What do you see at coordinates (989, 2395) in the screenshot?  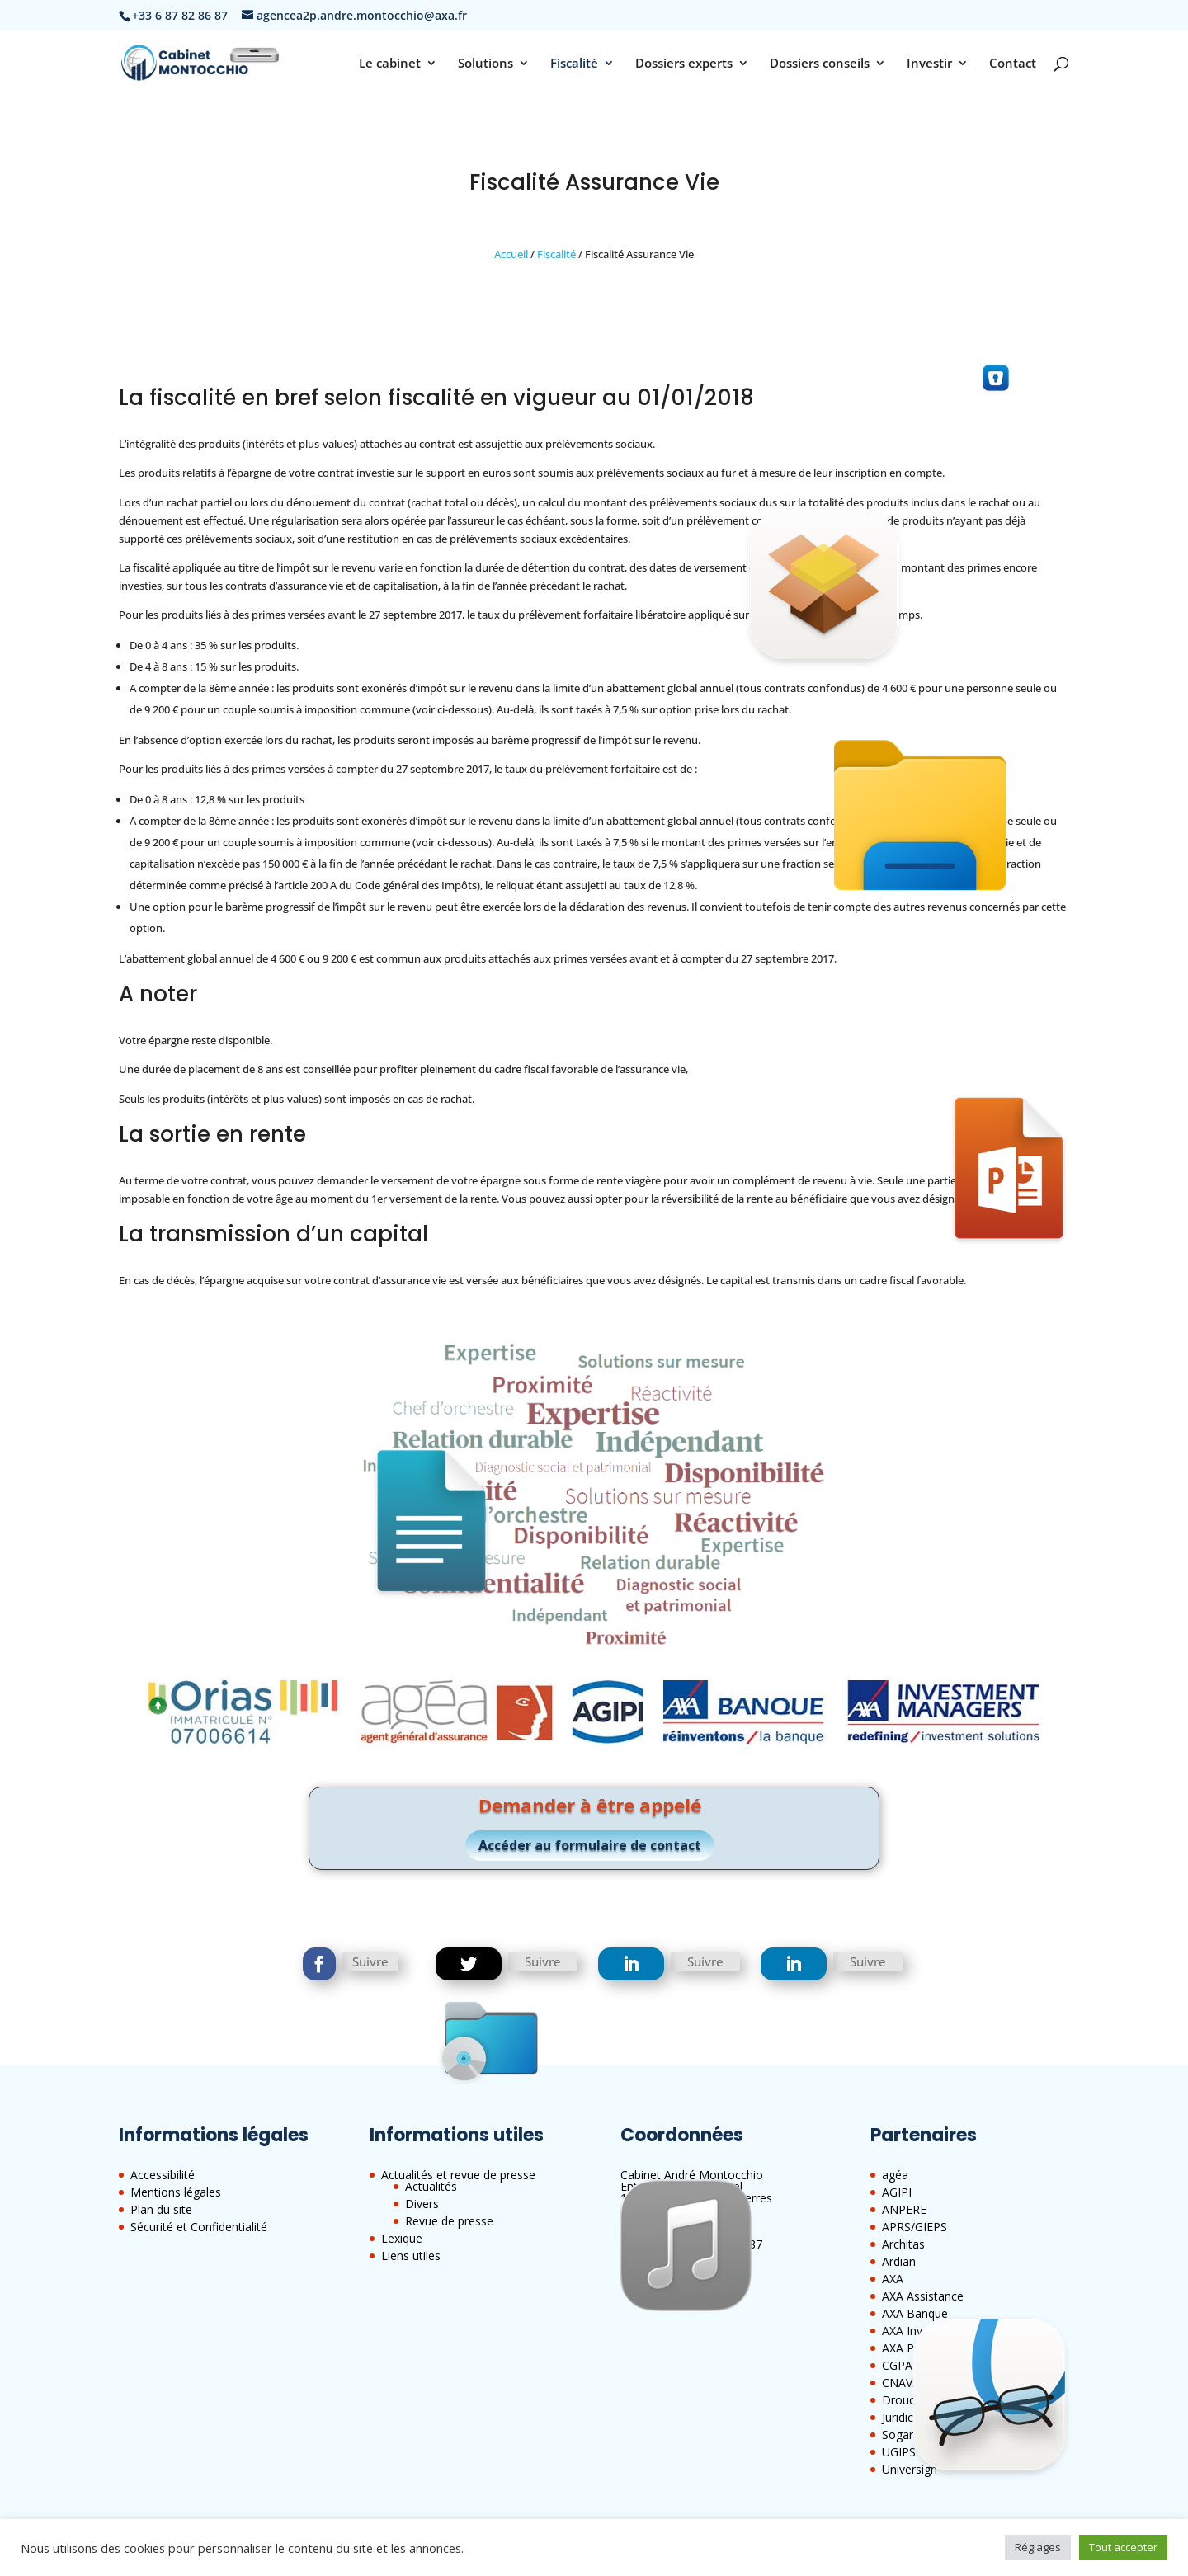 I see `open okular document viewer` at bounding box center [989, 2395].